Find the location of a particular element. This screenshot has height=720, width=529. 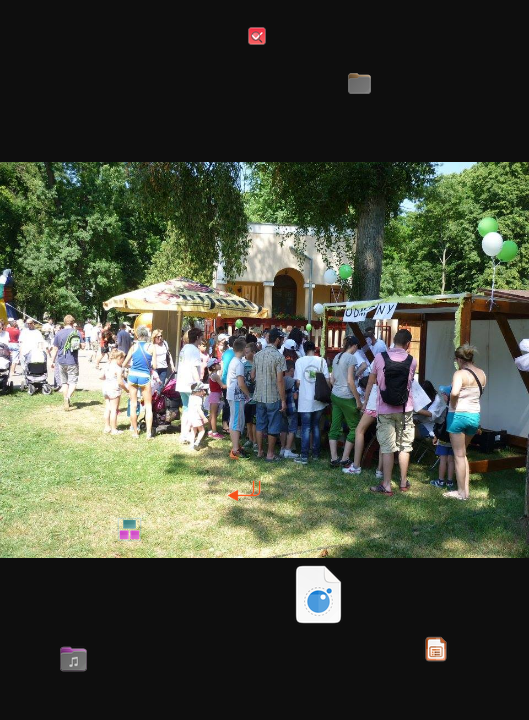

reply to all recipients of an email is located at coordinates (243, 488).